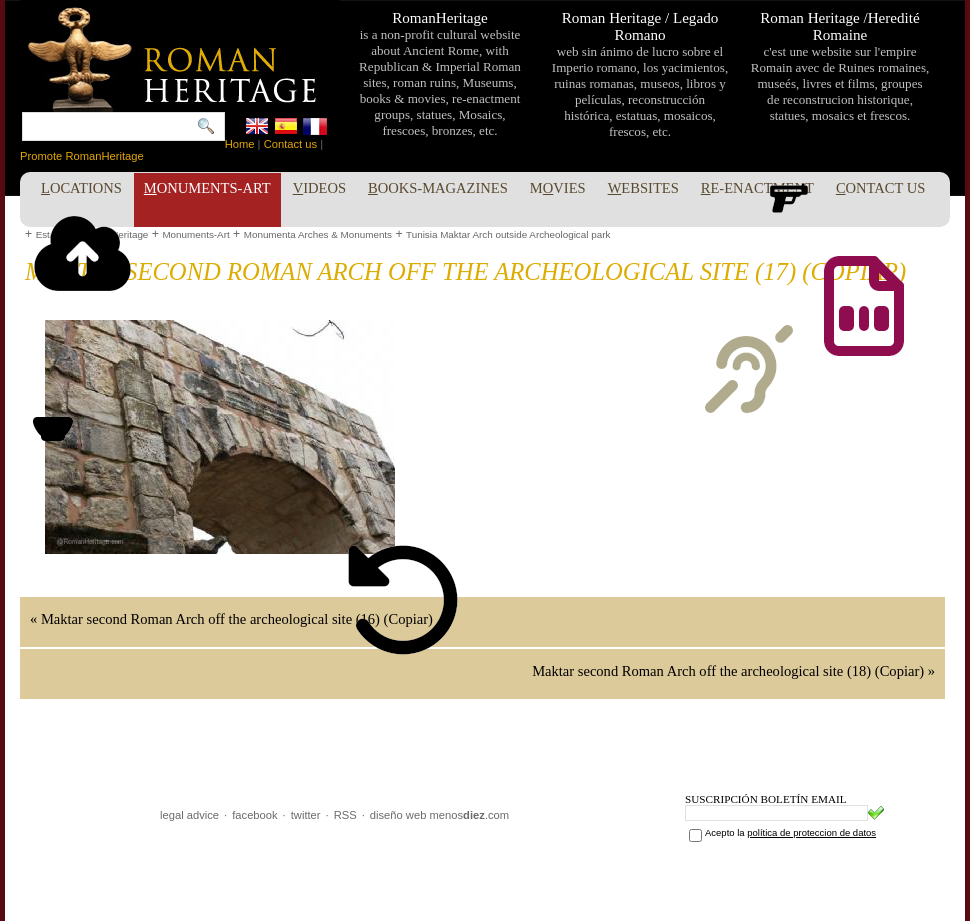 This screenshot has height=921, width=970. What do you see at coordinates (864, 306) in the screenshot?
I see `view barcode document` at bounding box center [864, 306].